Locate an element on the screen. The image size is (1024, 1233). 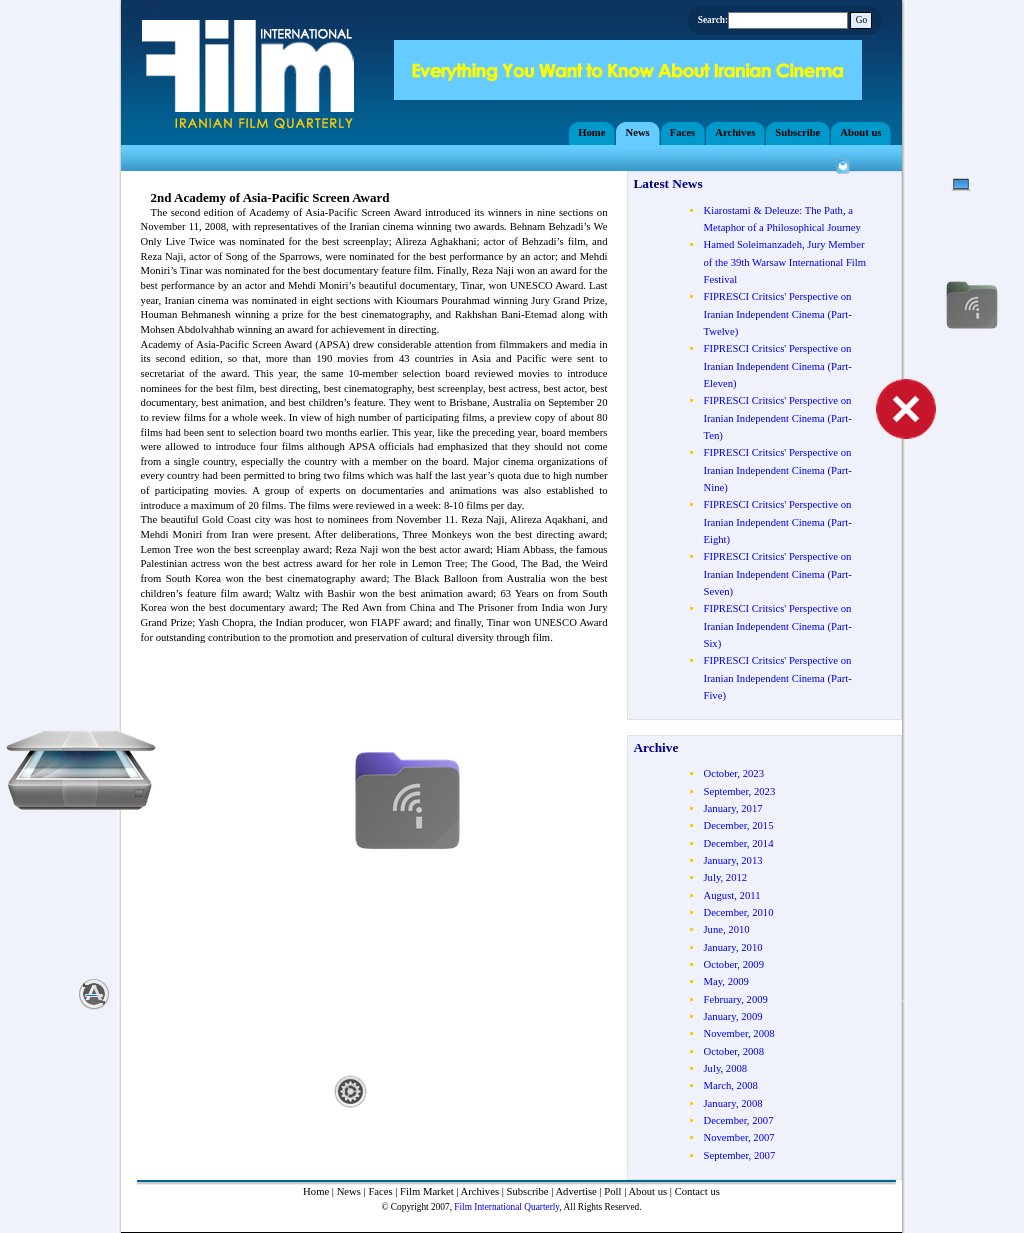
macbook pro device identifier in system settings is located at coordinates (961, 184).